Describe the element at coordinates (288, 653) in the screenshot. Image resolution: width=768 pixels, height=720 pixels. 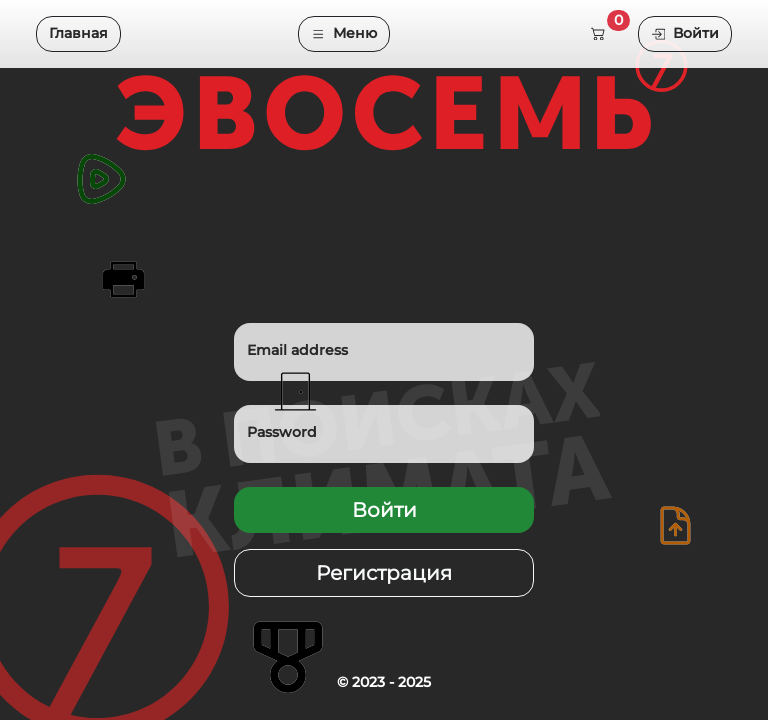
I see `view achievements or awards` at that location.